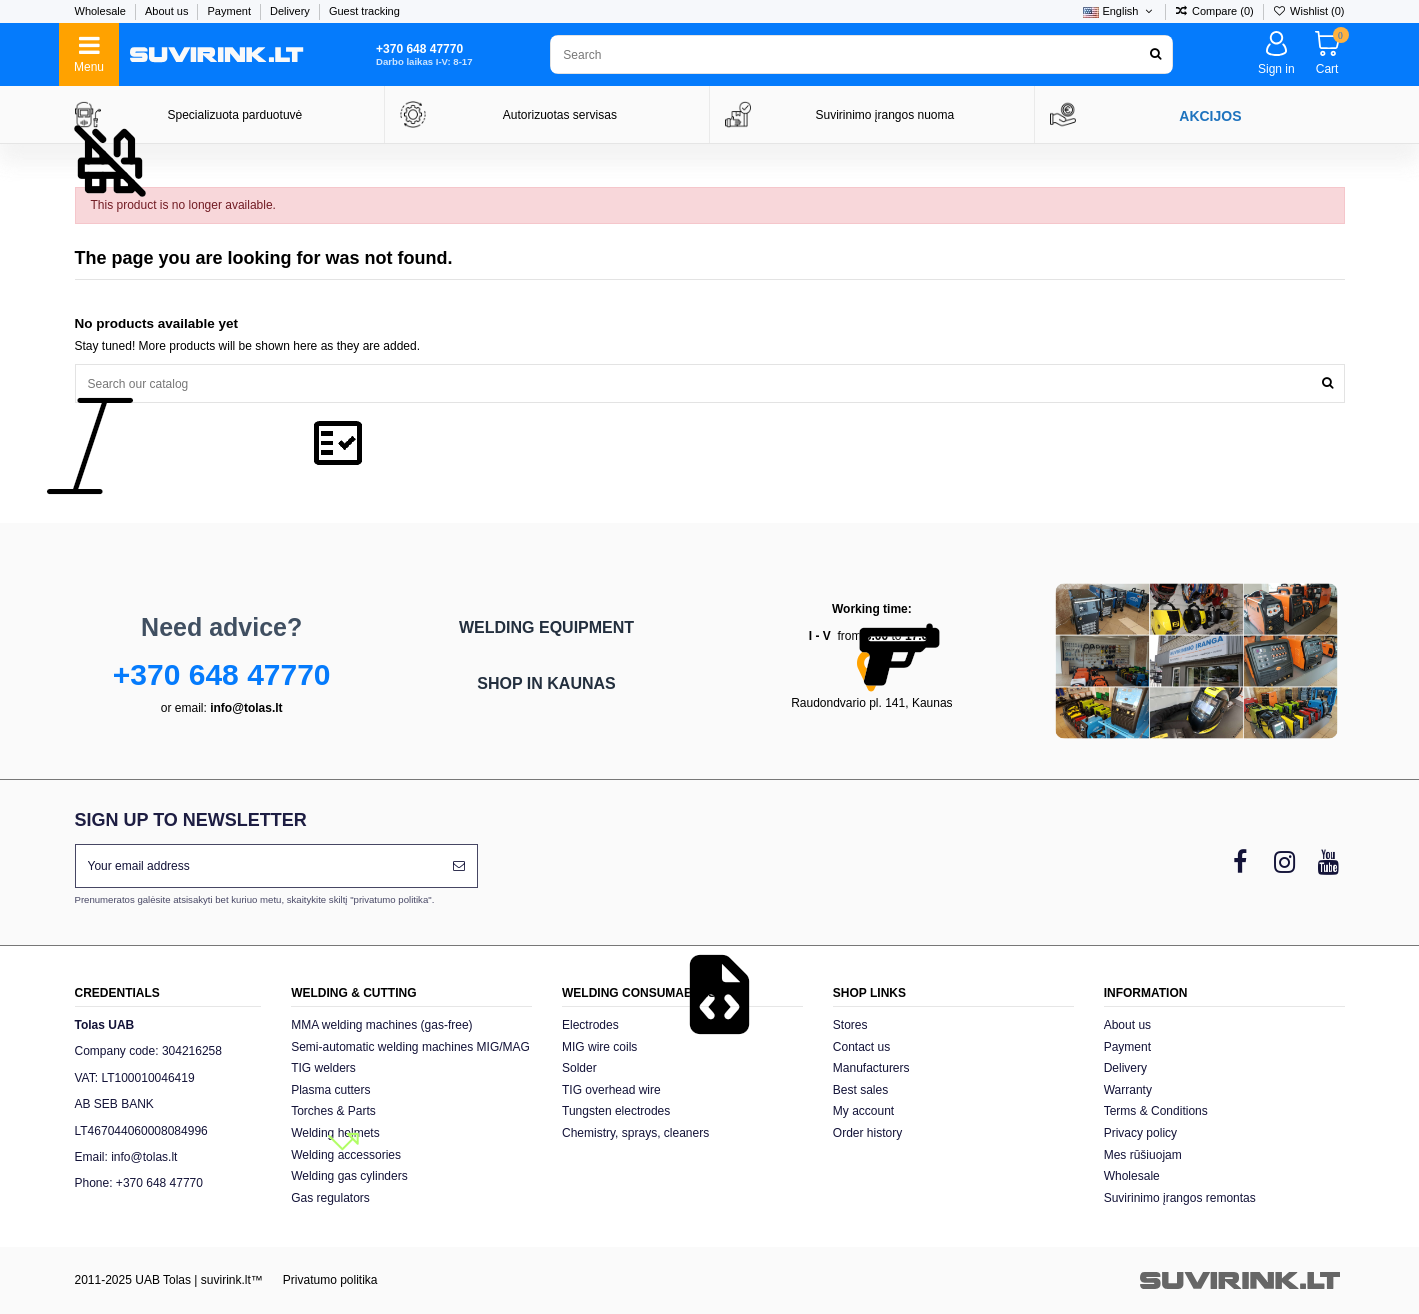 This screenshot has height=1314, width=1419. I want to click on view source code file, so click(719, 994).